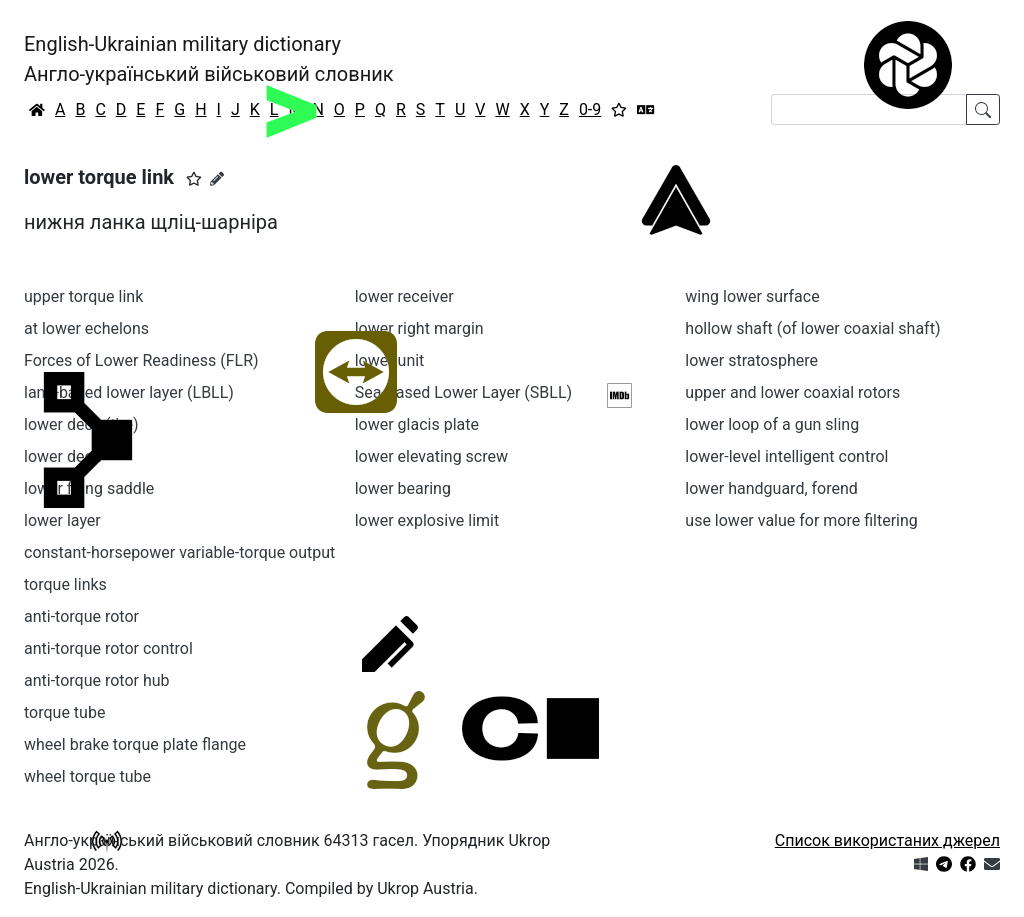 The width and height of the screenshot is (1024, 917). What do you see at coordinates (107, 842) in the screenshot?
I see `eclipse mosquitto MQTT broker logo` at bounding box center [107, 842].